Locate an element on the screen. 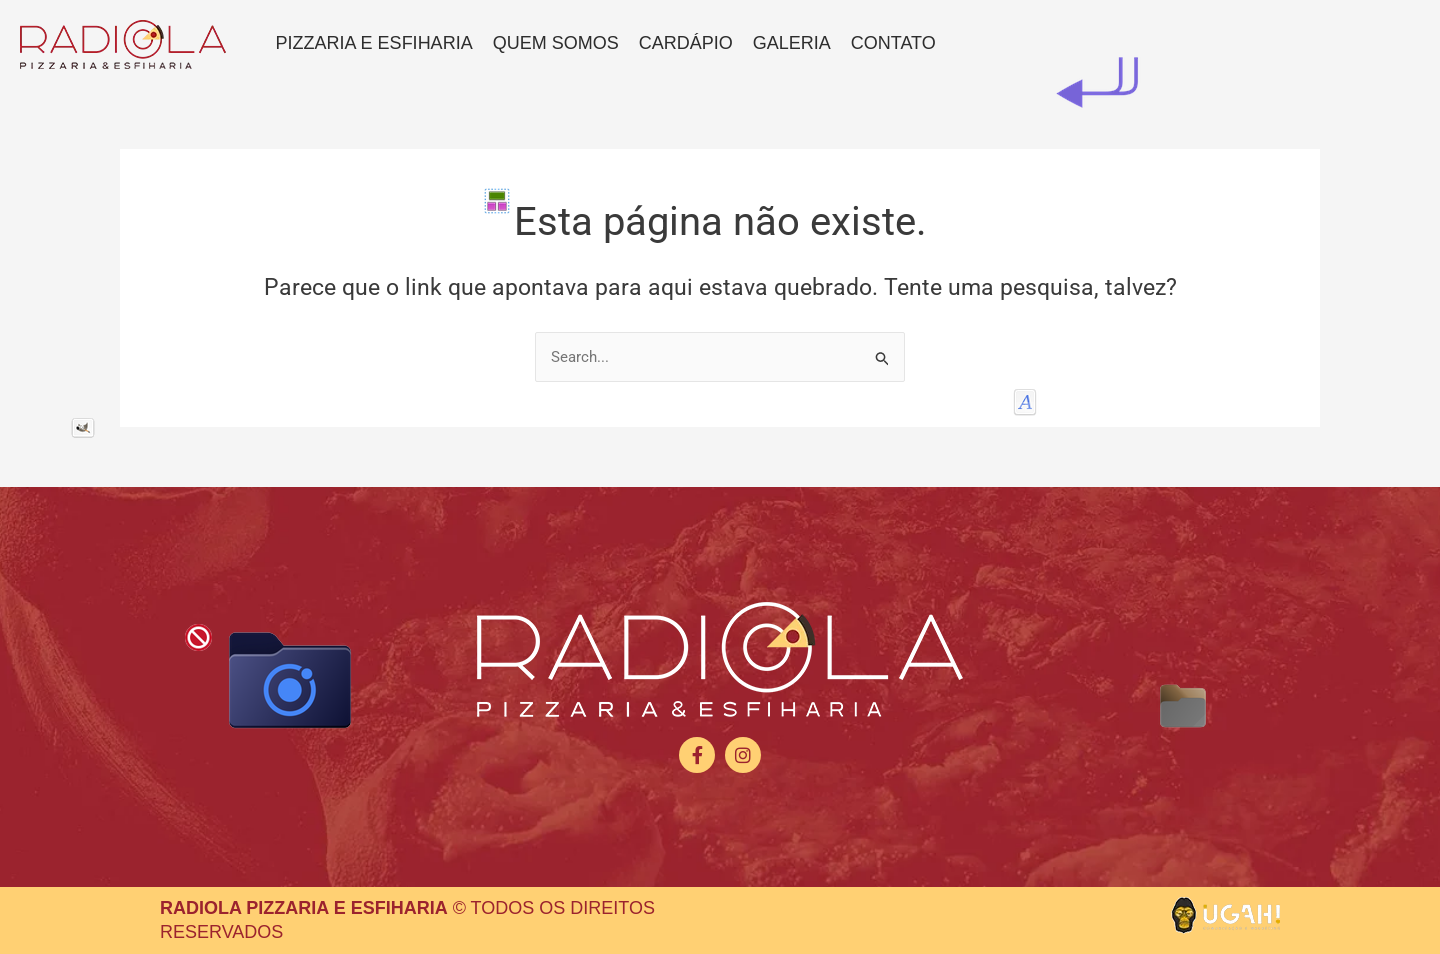 The height and width of the screenshot is (954, 1440). reply all to an email message is located at coordinates (1096, 82).